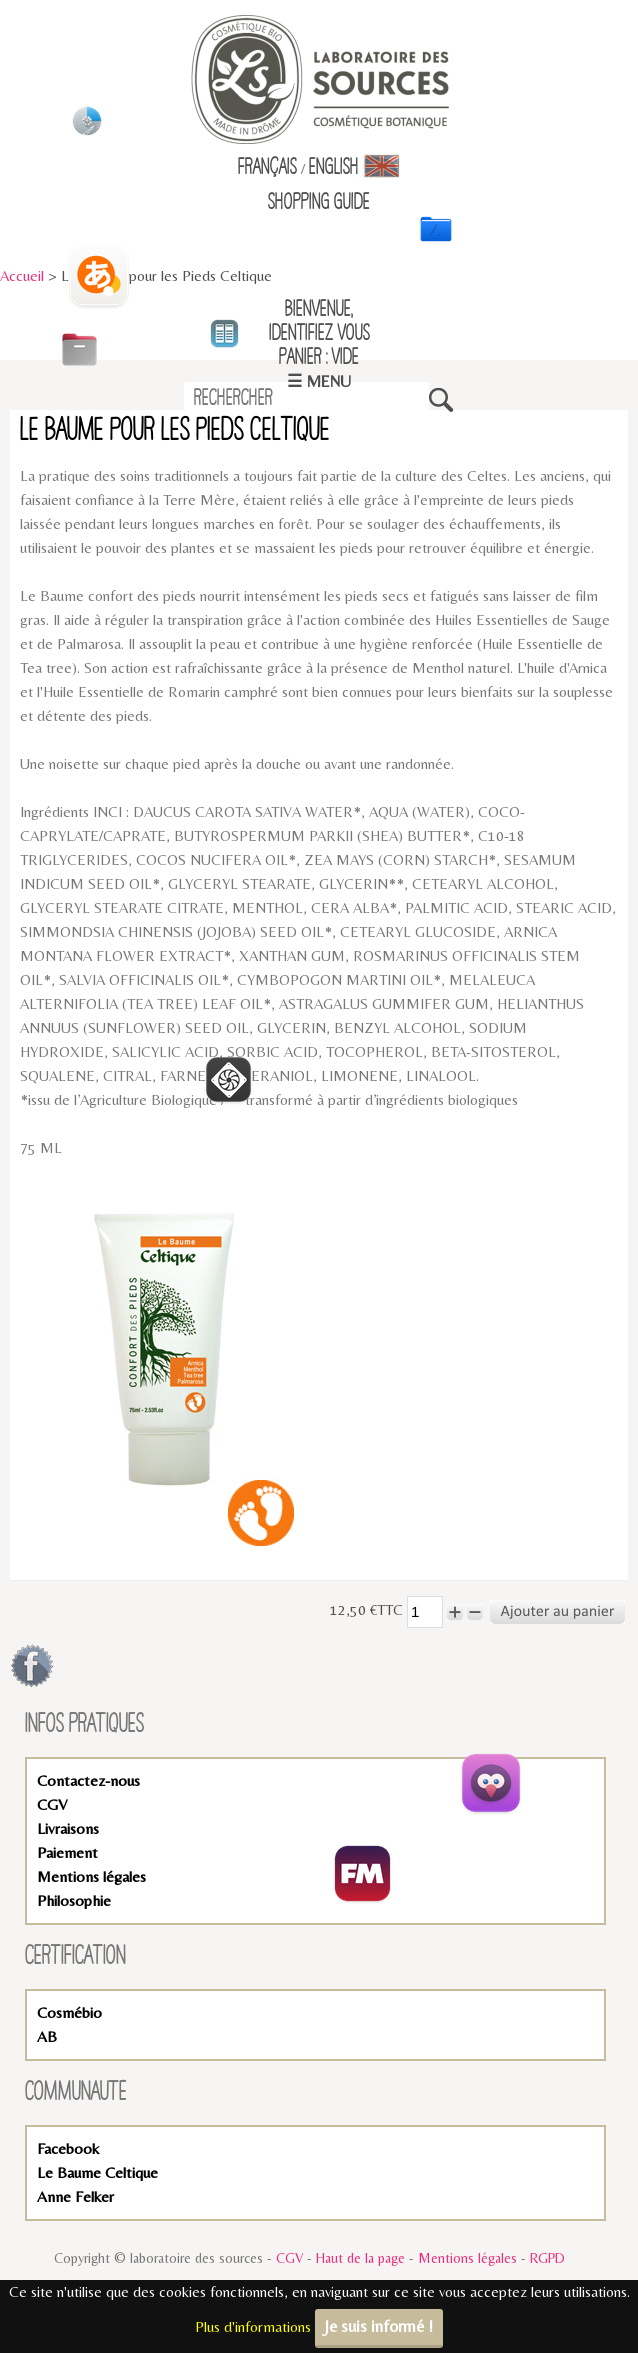 The height and width of the screenshot is (2353, 638). I want to click on access the root directory of your file system, so click(436, 229).